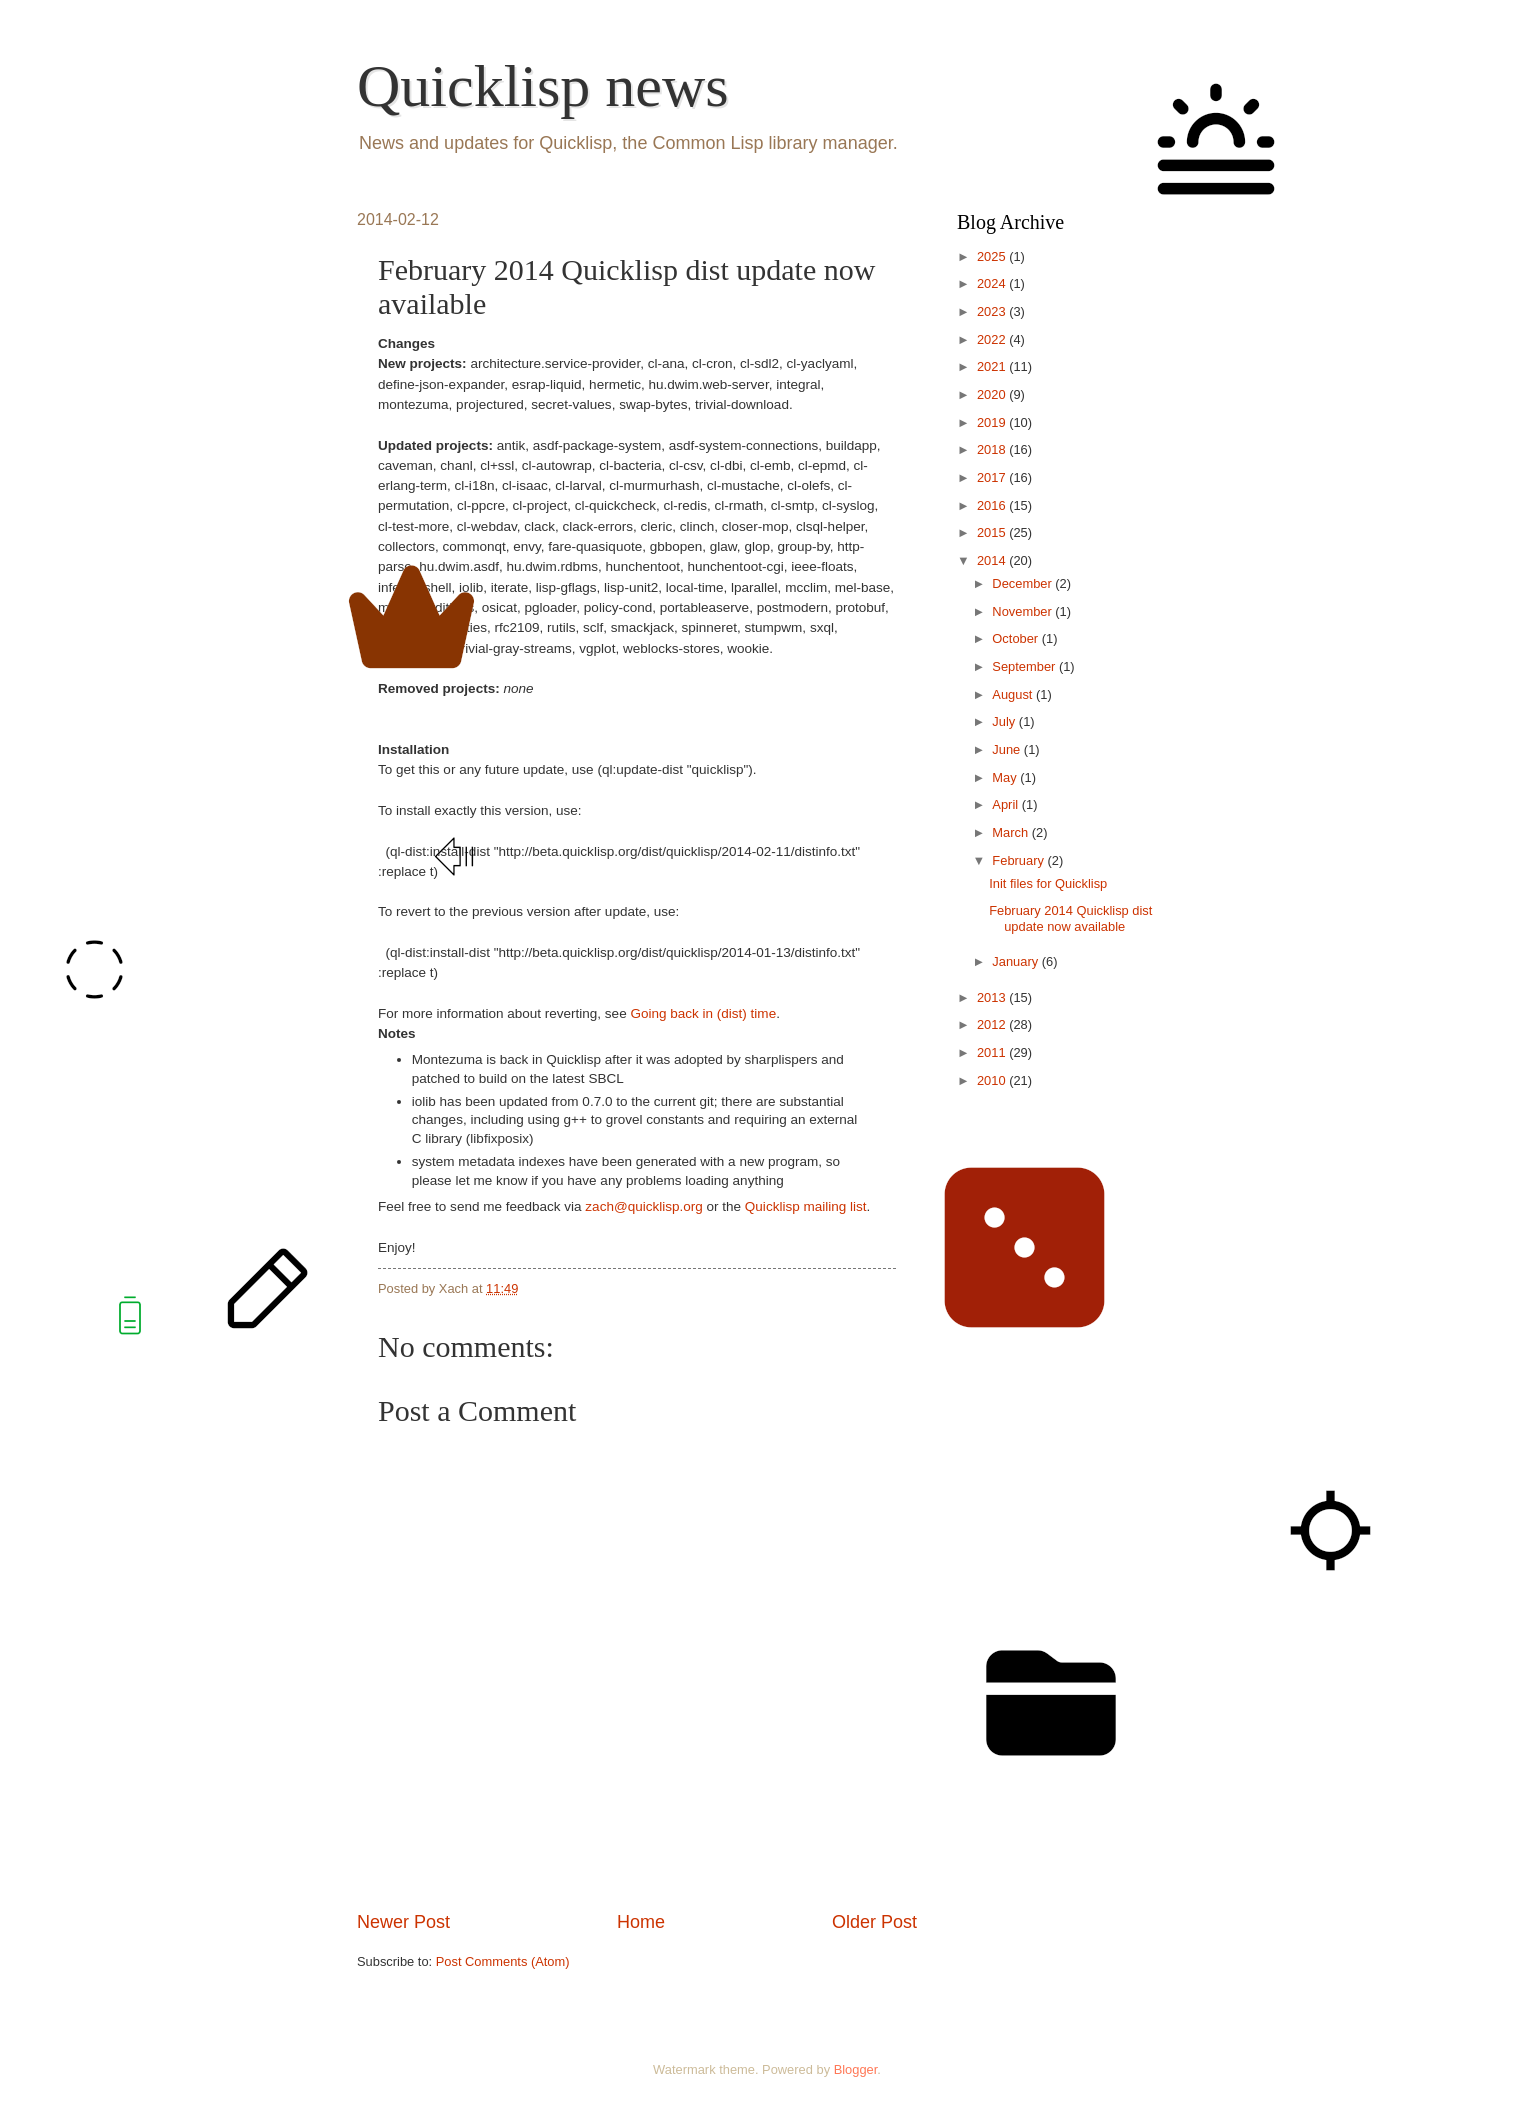 The width and height of the screenshot is (1534, 2109). I want to click on indicates premium or VIP membership status, so click(411, 623).